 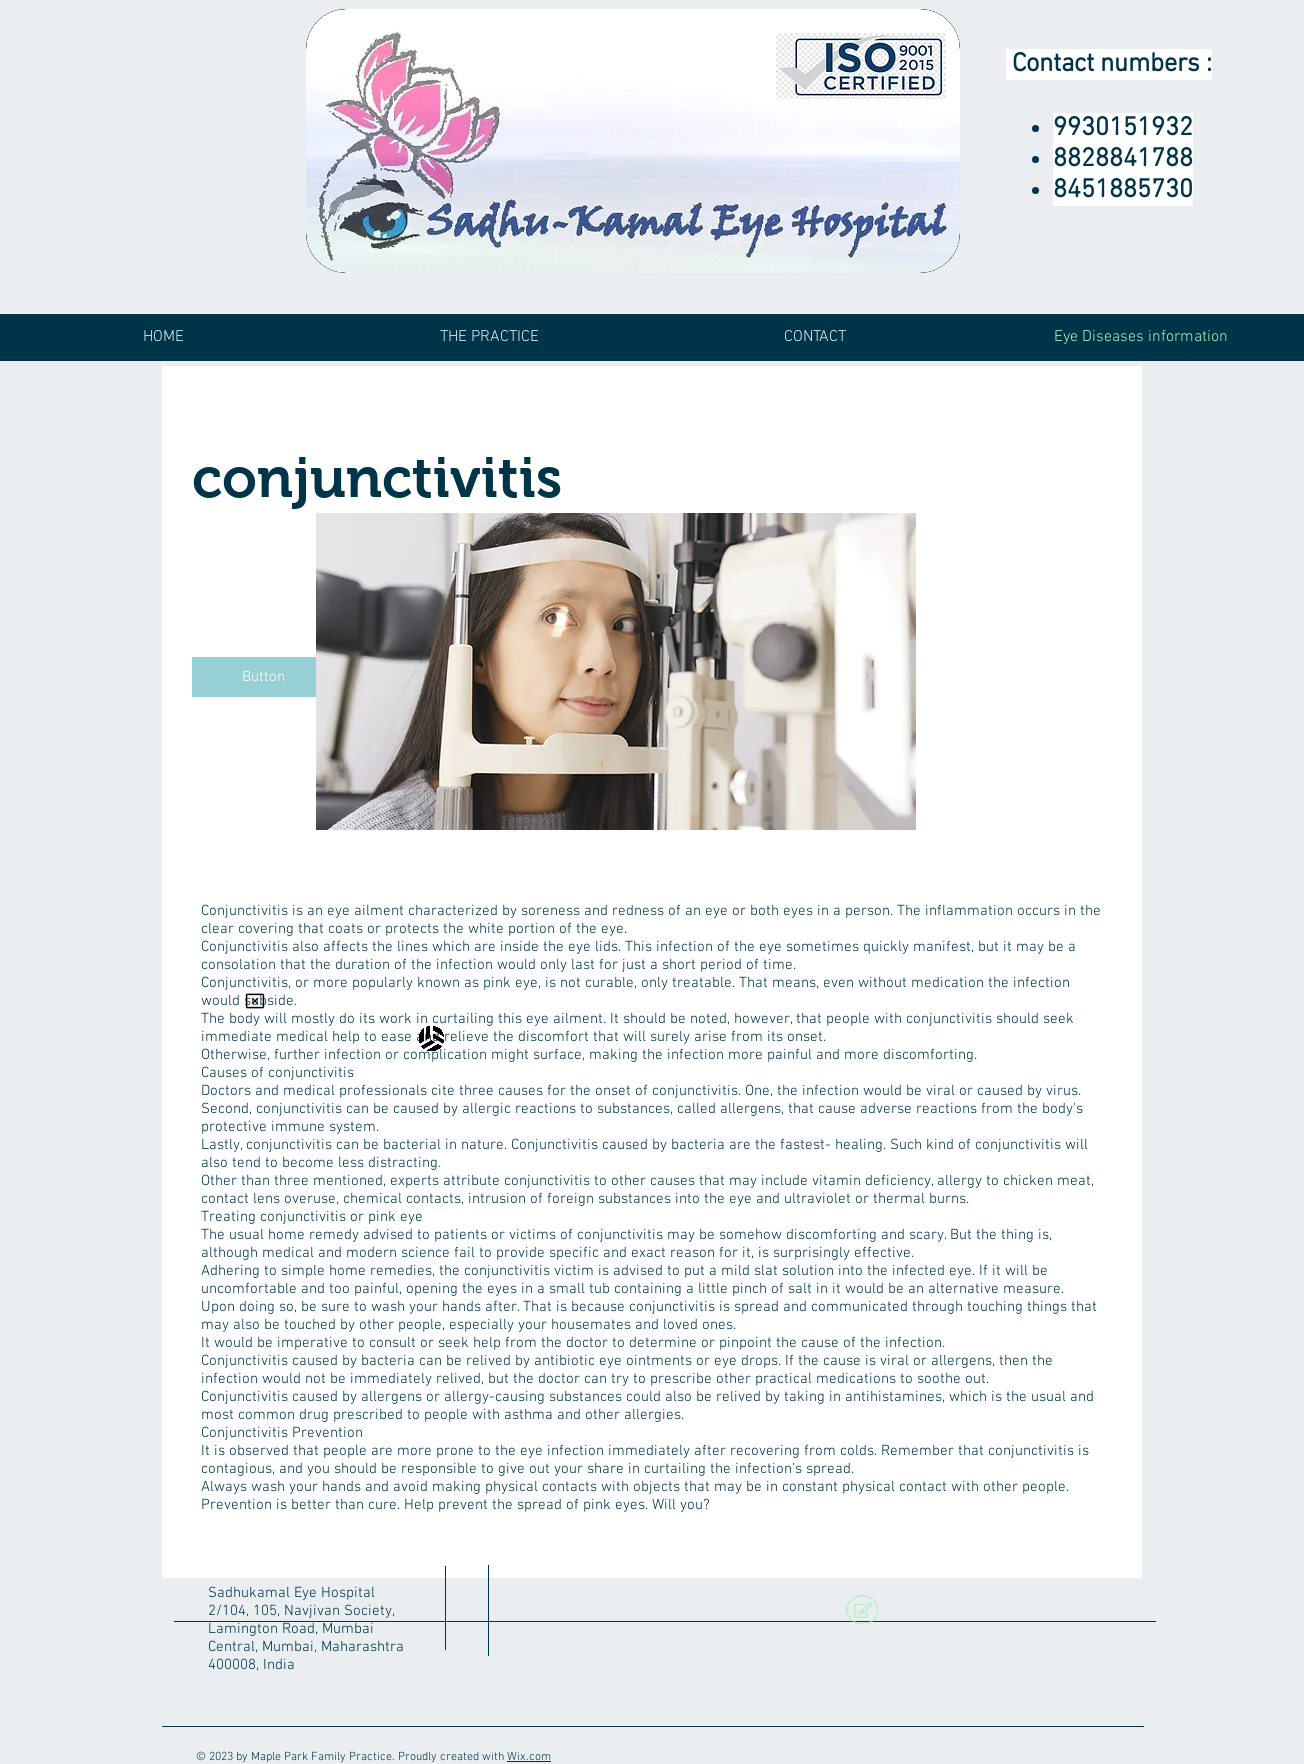 What do you see at coordinates (255, 1001) in the screenshot?
I see `cancel or exit presentation mode` at bounding box center [255, 1001].